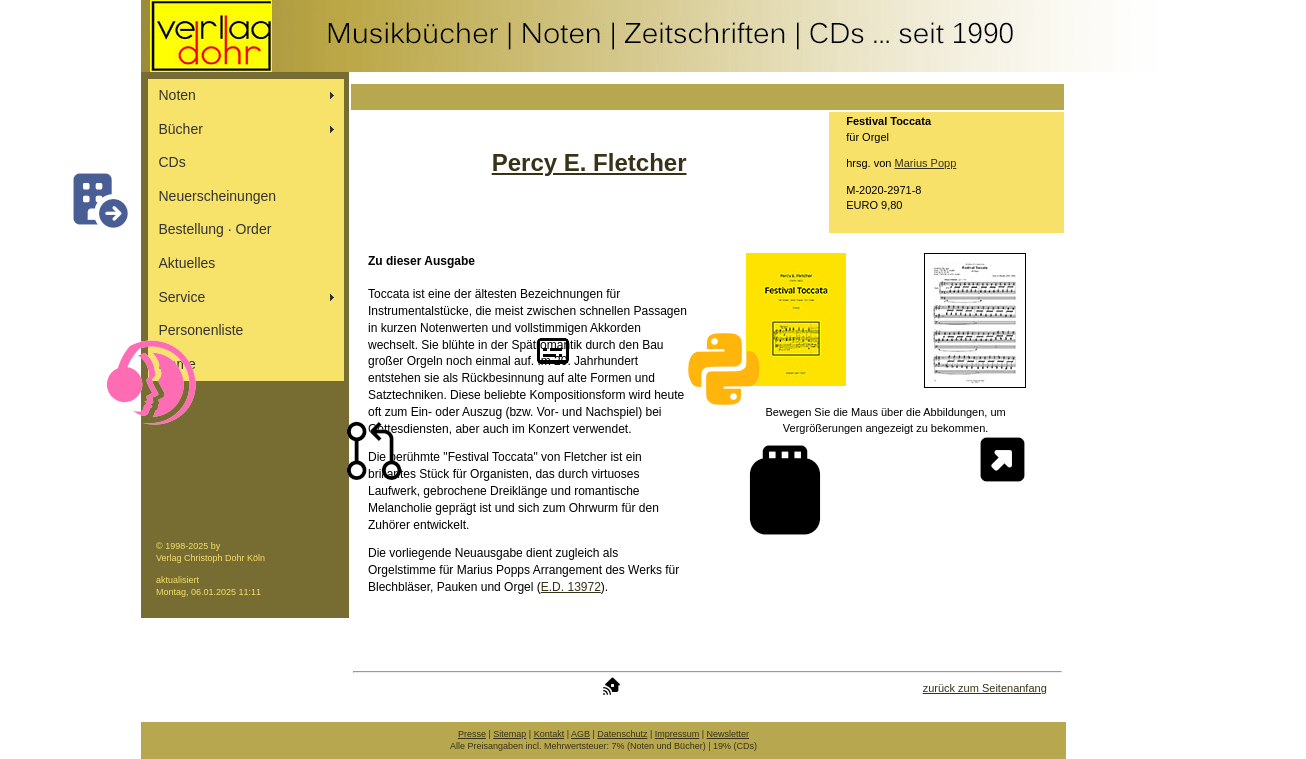  What do you see at coordinates (151, 382) in the screenshot?
I see `open teamspeak voice chat application` at bounding box center [151, 382].